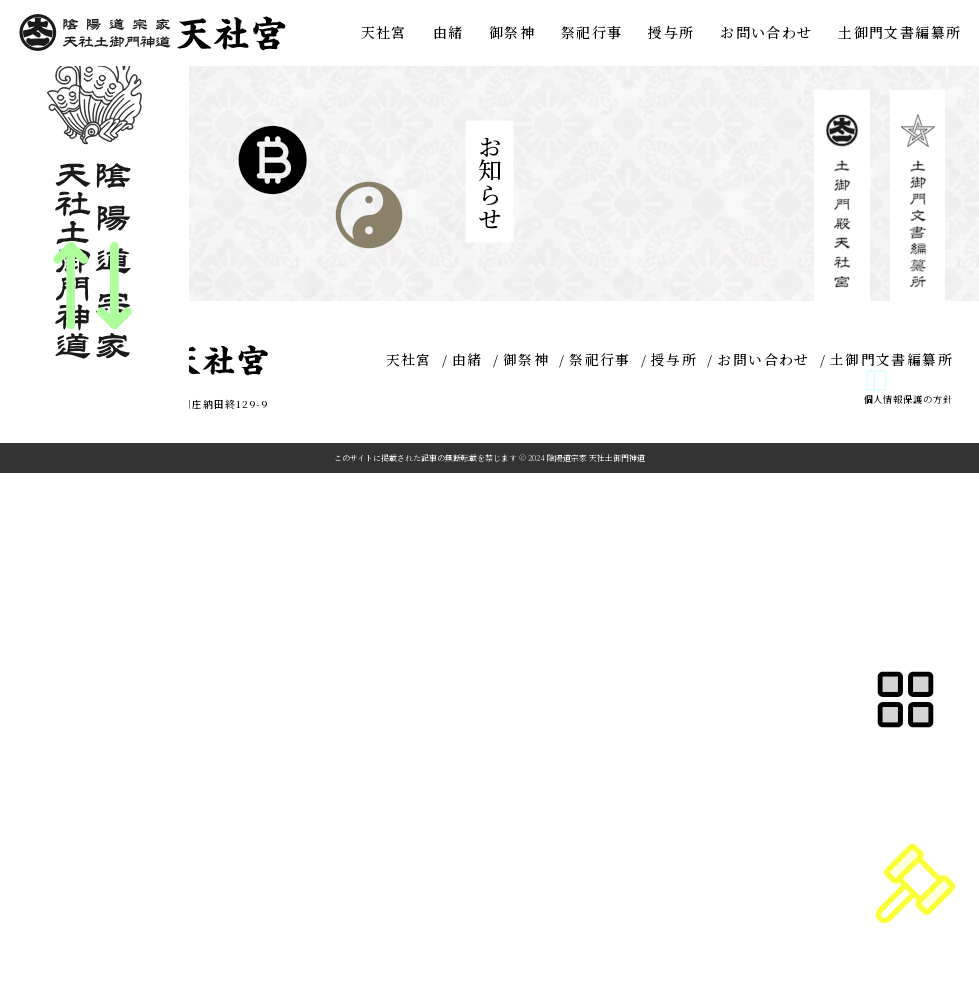 The width and height of the screenshot is (979, 981). Describe the element at coordinates (270, 160) in the screenshot. I see `view bitcoin wallet or balance` at that location.